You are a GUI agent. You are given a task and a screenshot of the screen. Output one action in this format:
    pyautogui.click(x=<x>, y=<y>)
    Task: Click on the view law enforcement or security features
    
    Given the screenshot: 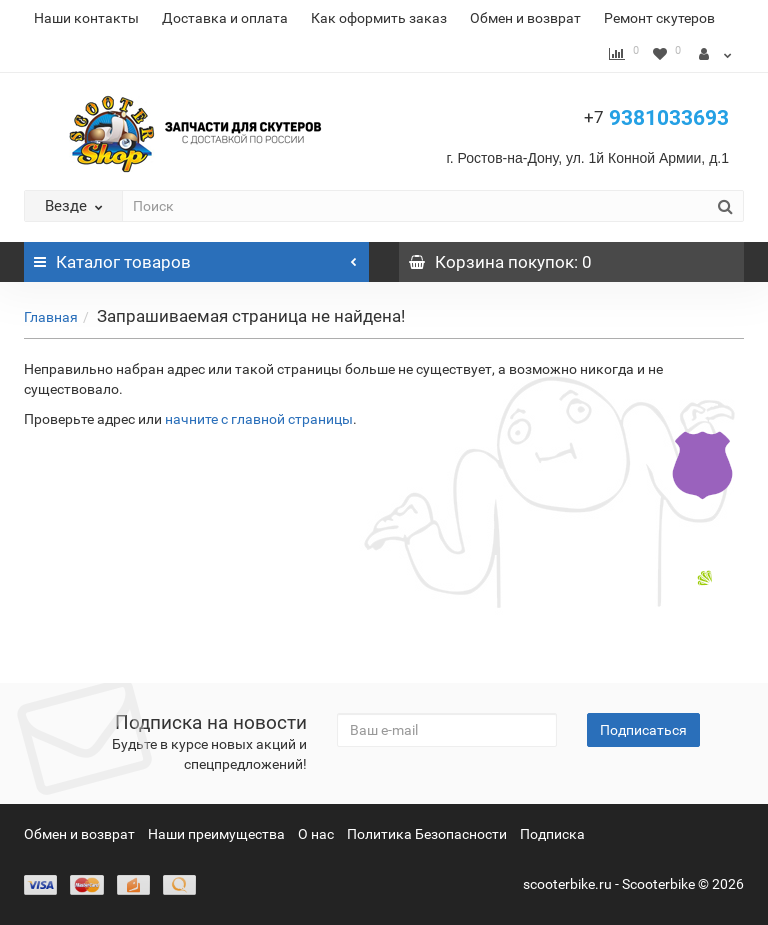 What is the action you would take?
    pyautogui.click(x=702, y=465)
    